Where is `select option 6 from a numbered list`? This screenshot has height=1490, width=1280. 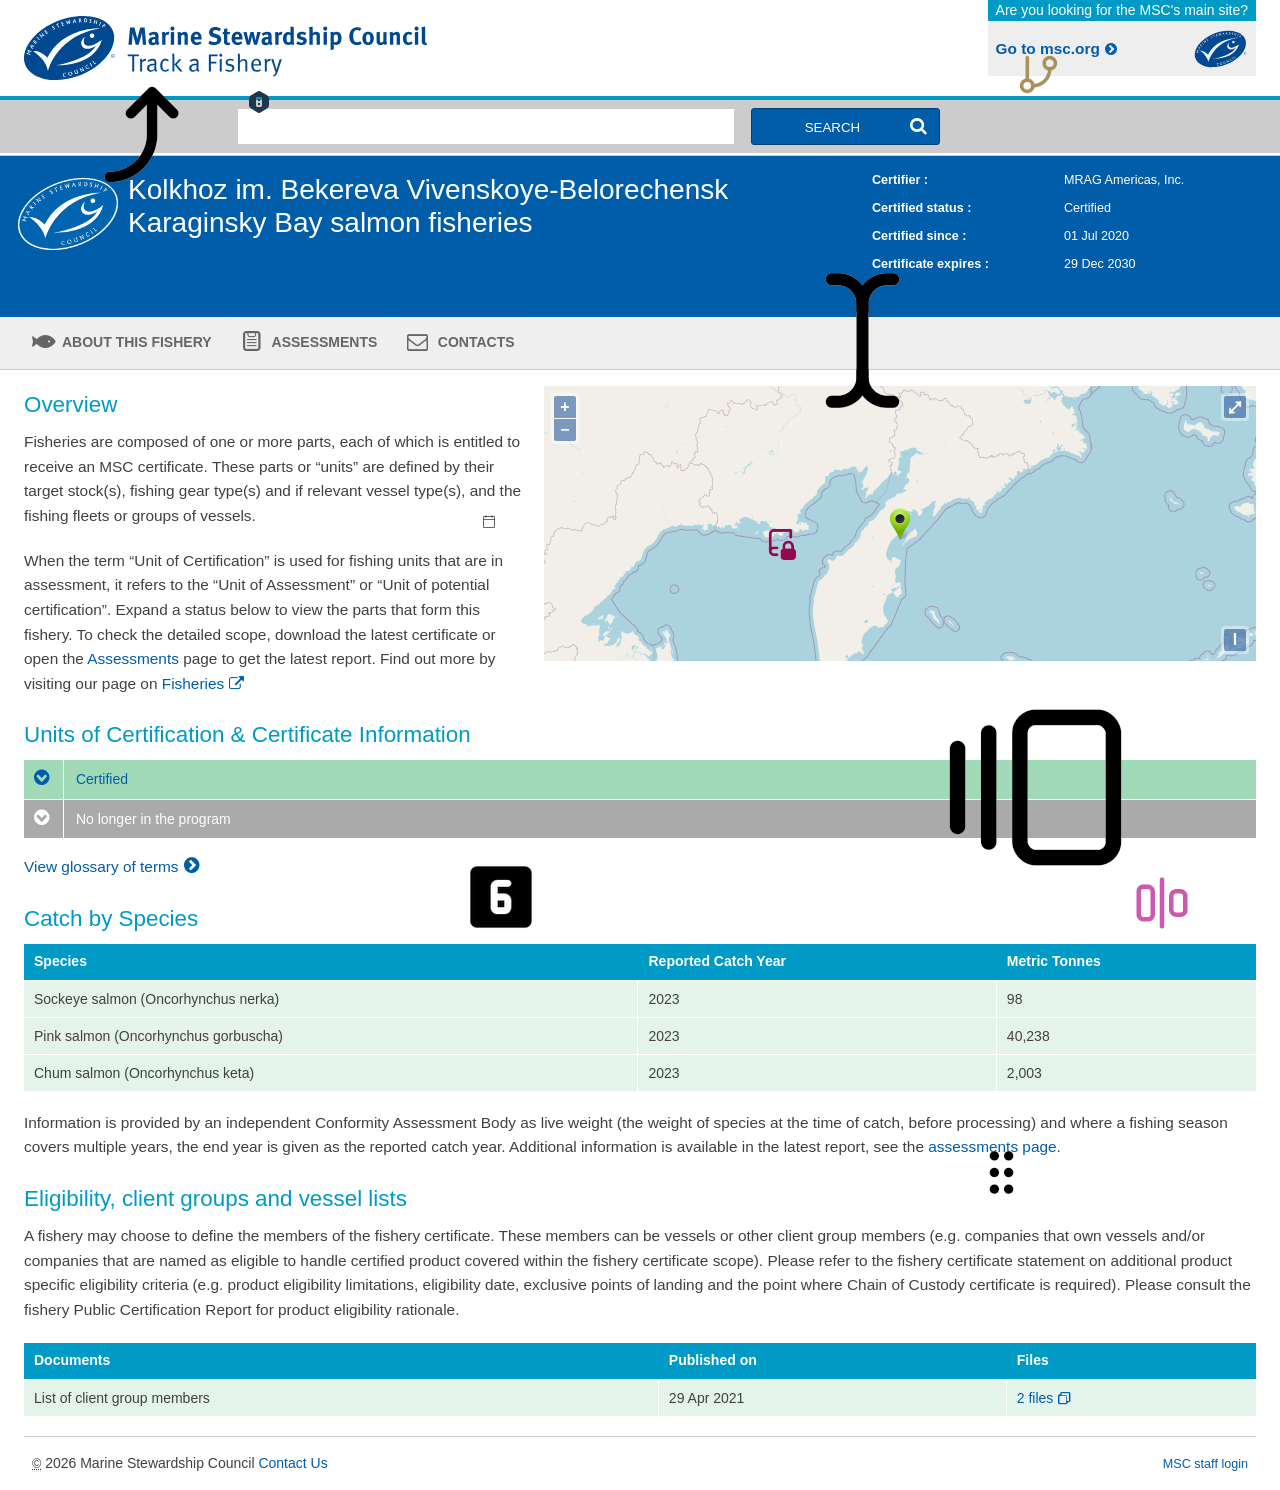 select option 6 from a numbered list is located at coordinates (501, 897).